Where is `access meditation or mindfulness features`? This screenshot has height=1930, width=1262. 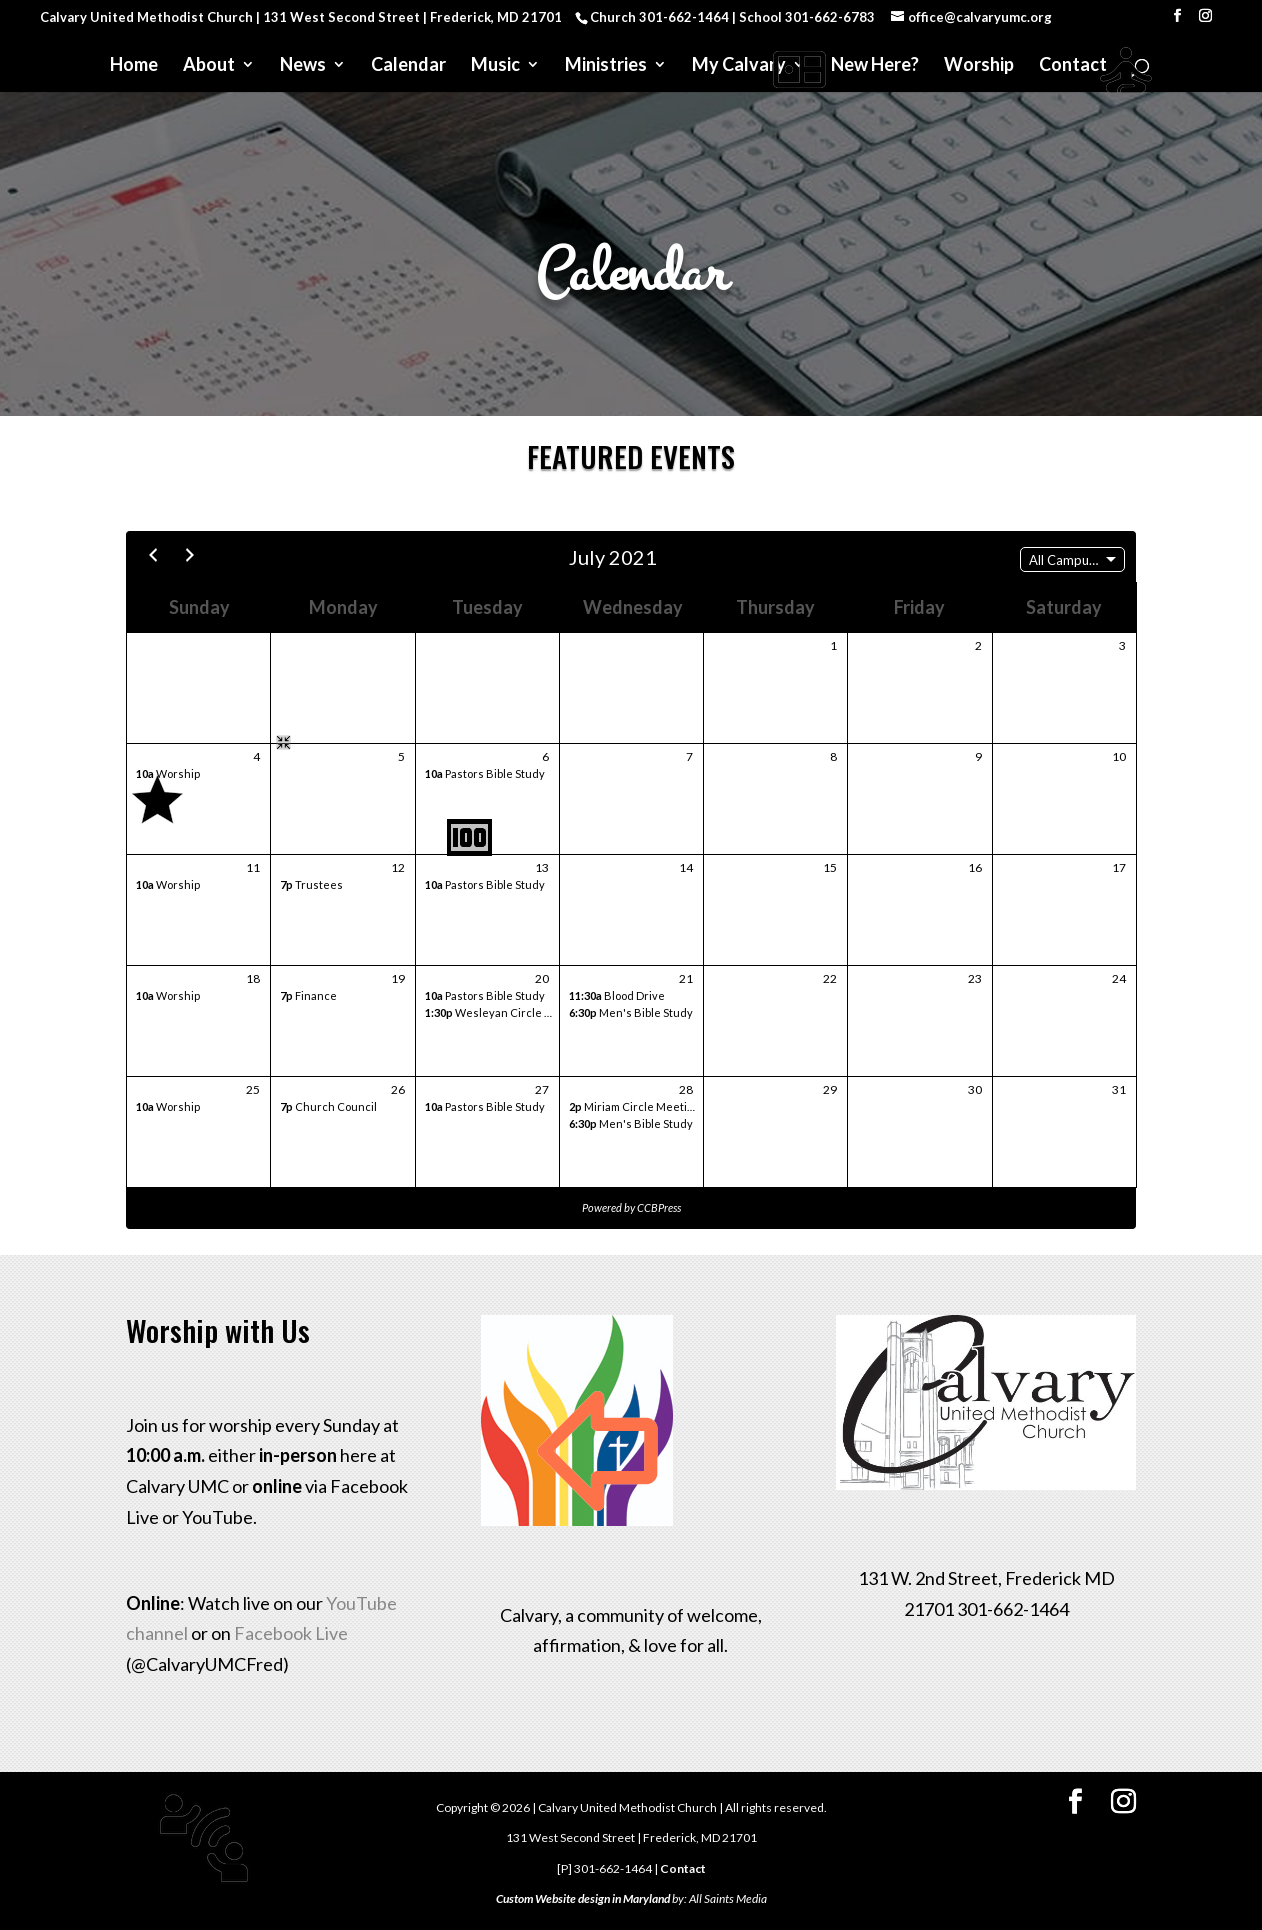 access meditation or mindfulness features is located at coordinates (1126, 70).